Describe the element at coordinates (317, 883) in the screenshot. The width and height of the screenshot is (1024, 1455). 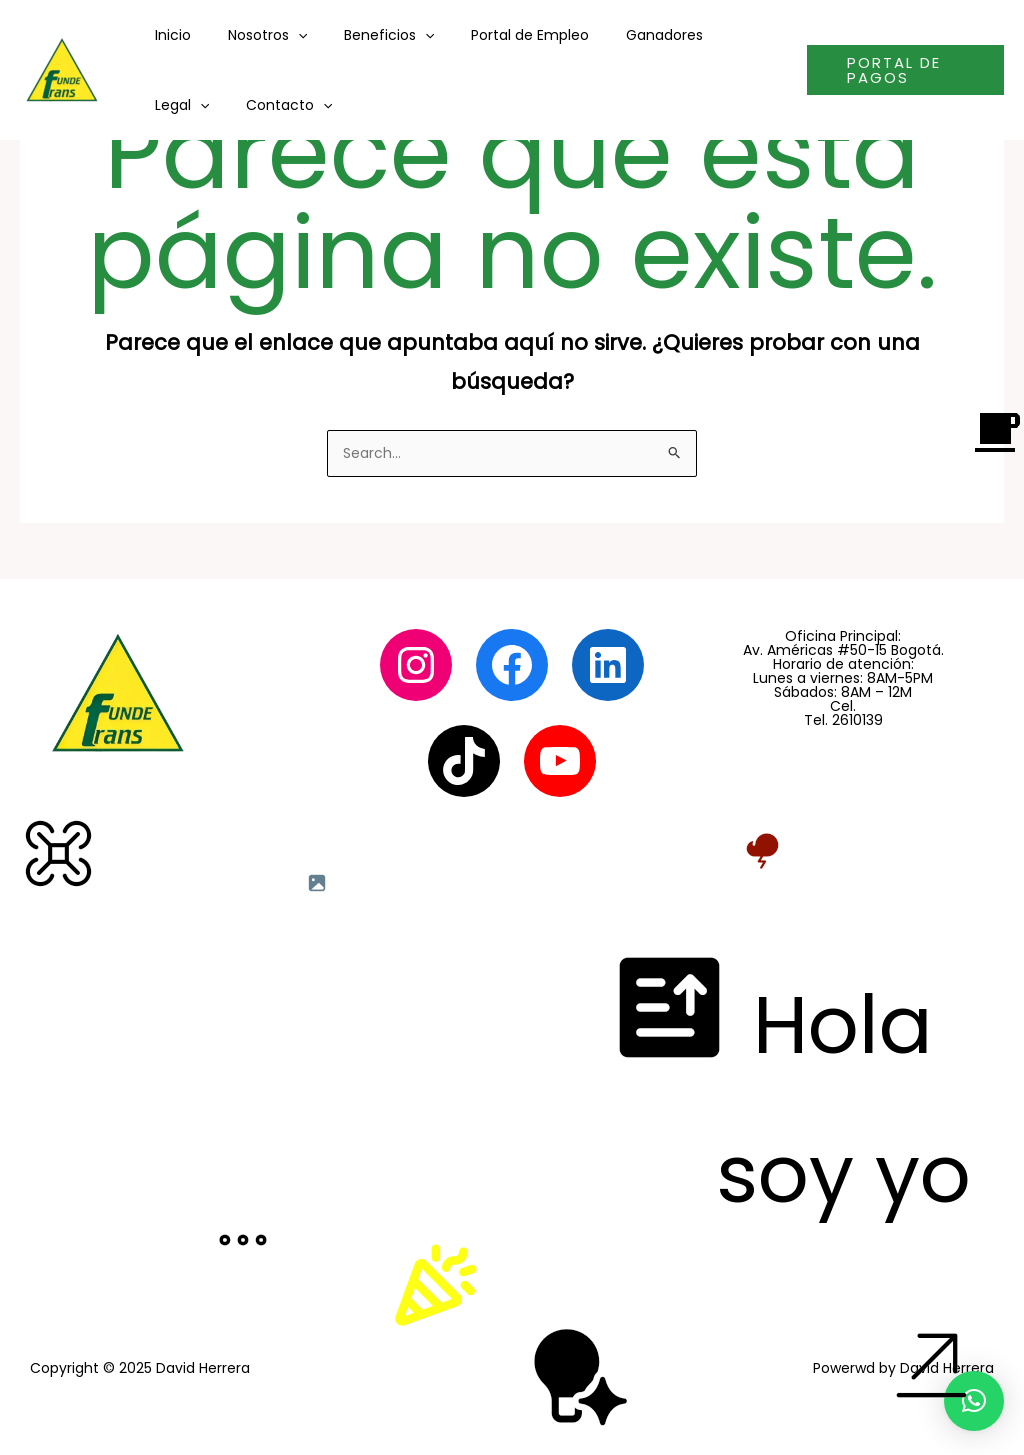
I see `view image or photo` at that location.